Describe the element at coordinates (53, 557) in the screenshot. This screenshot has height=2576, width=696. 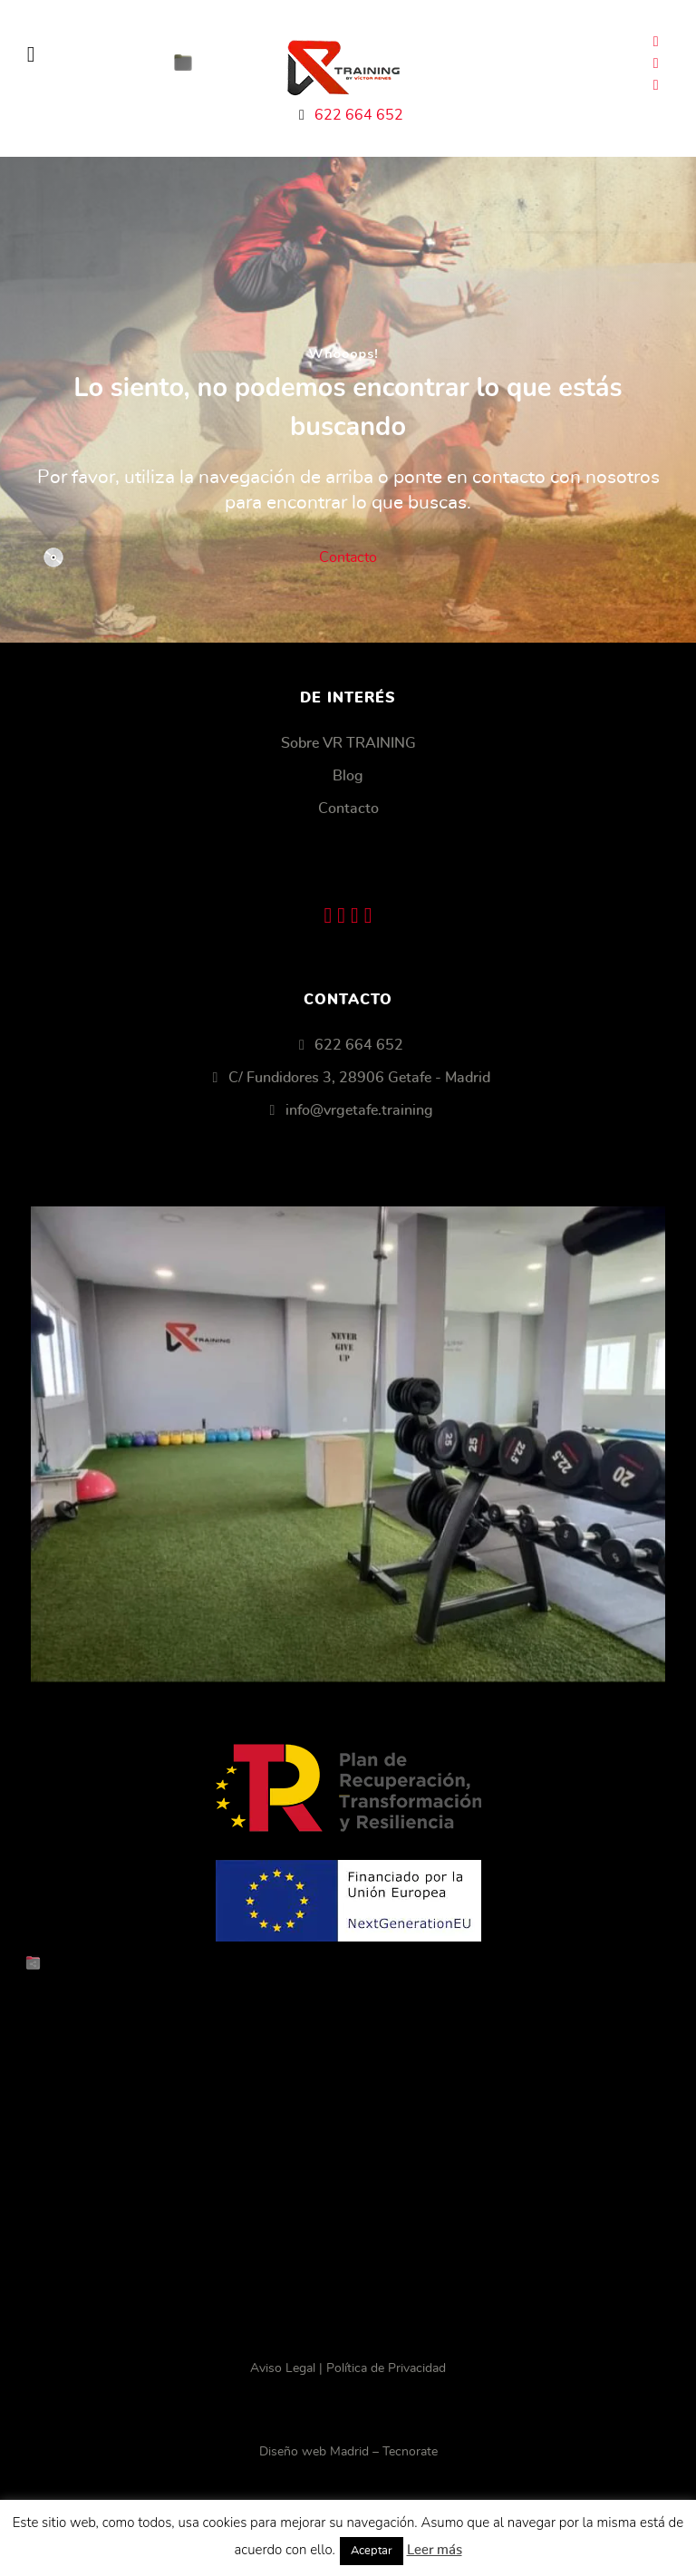
I see `access dvd or optical disc drive` at that location.